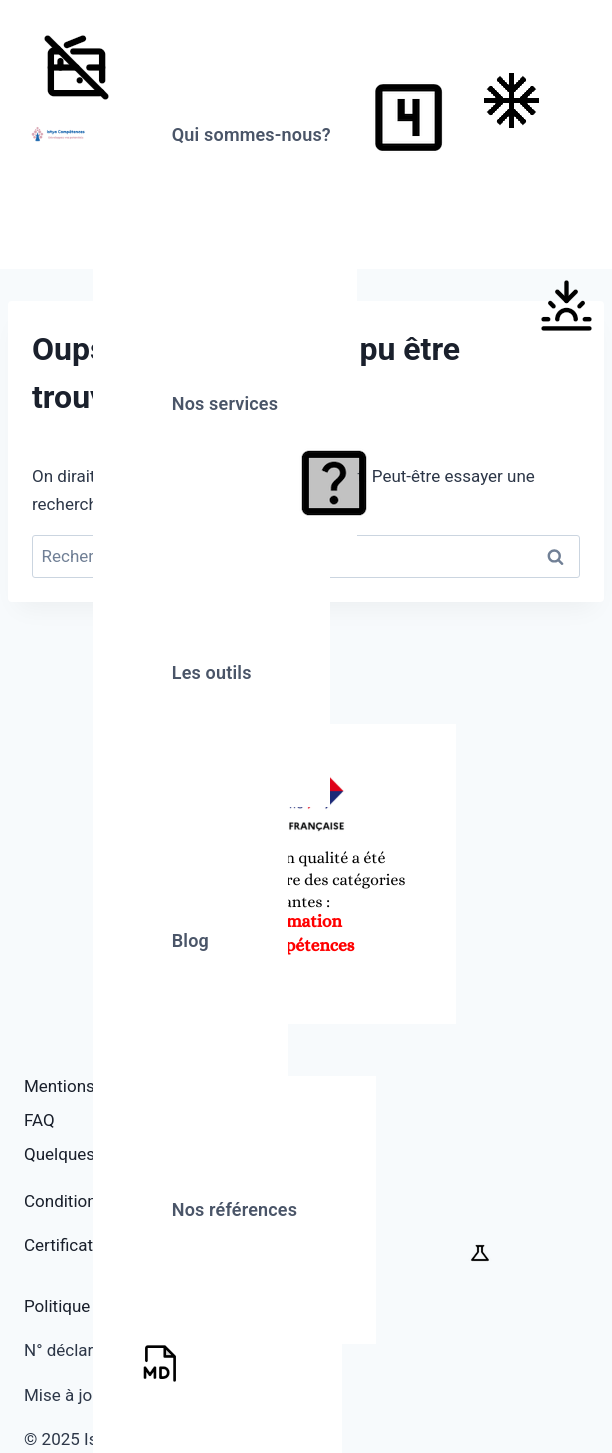  Describe the element at coordinates (408, 117) in the screenshot. I see `select image filter option 4` at that location.